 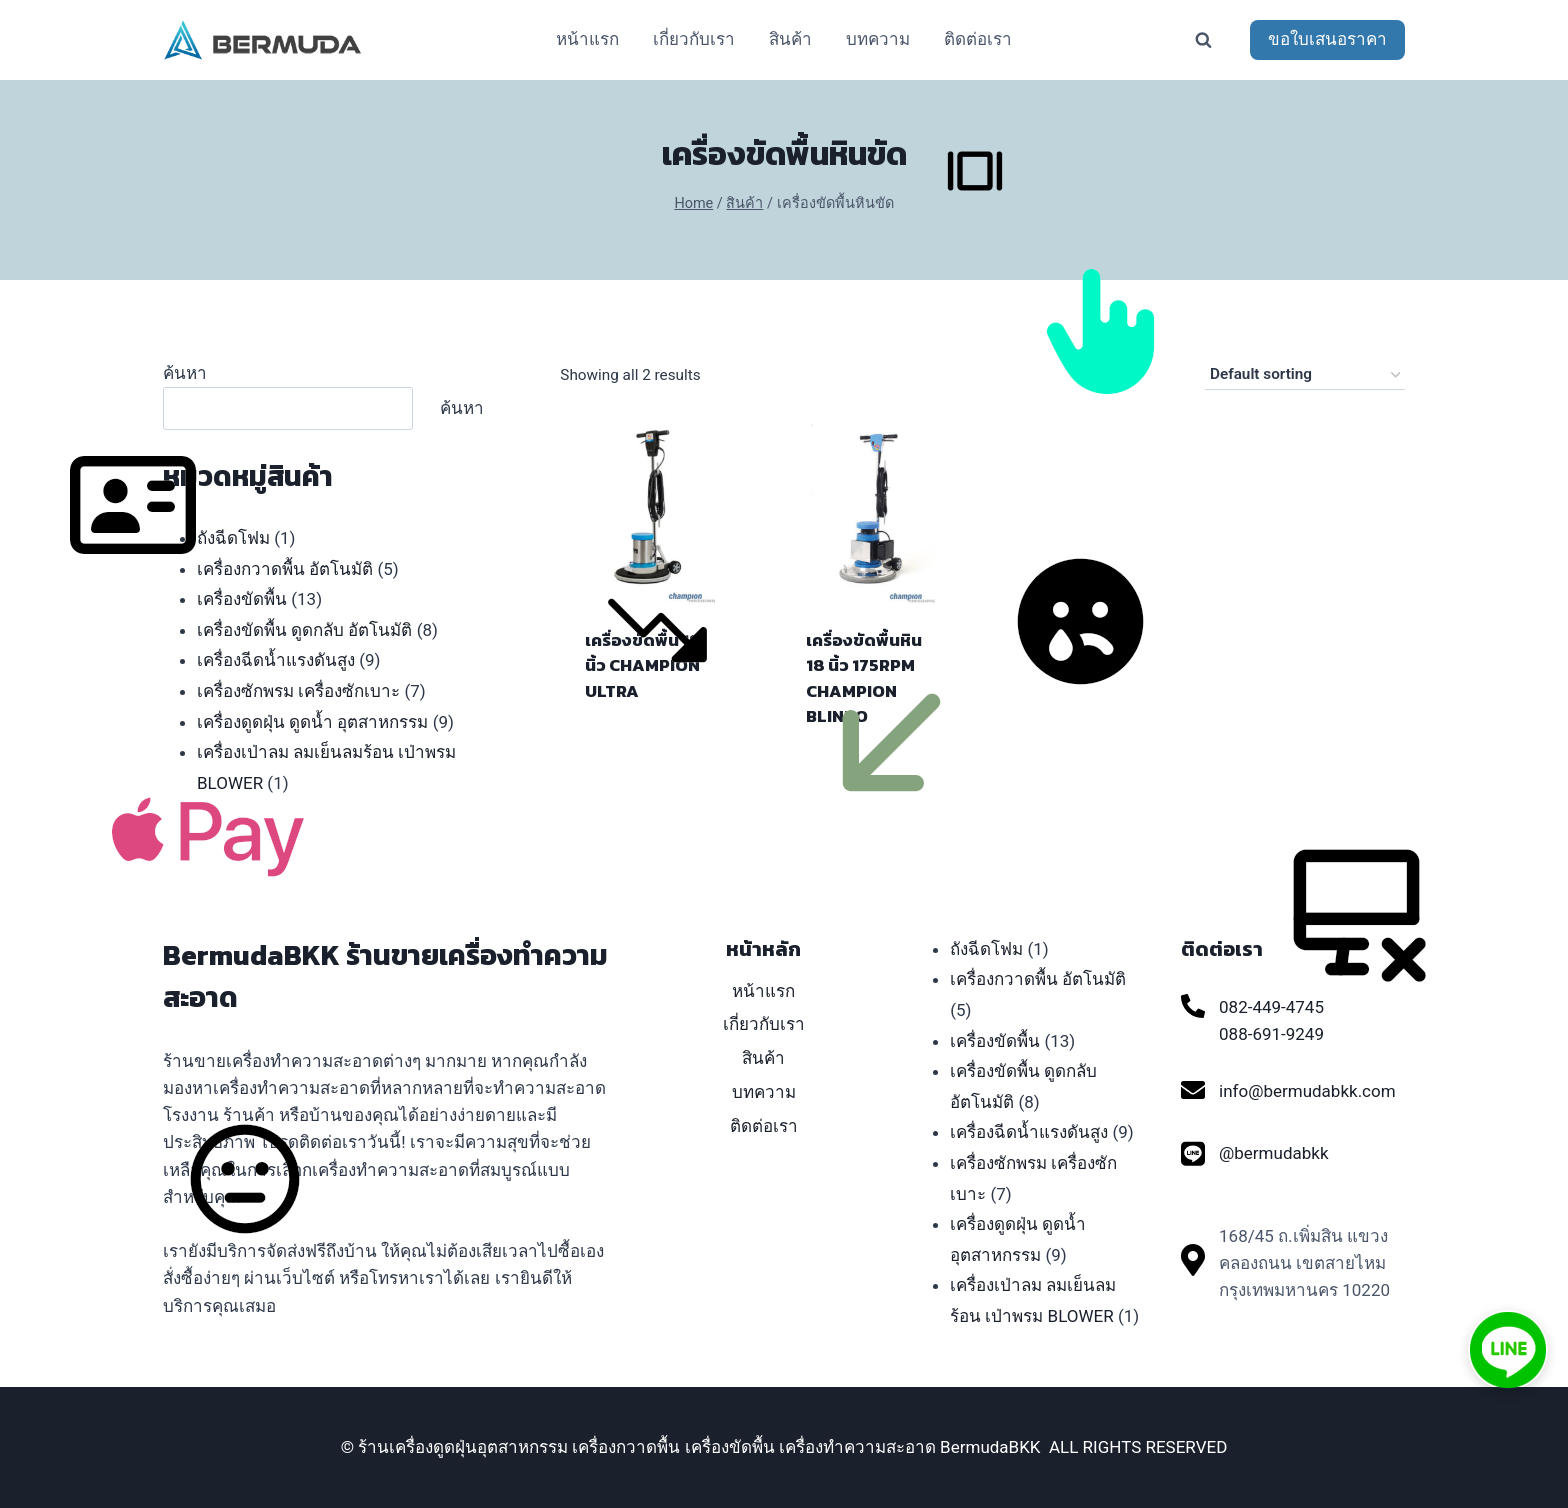 I want to click on collapse or minimize a panel, so click(x=891, y=742).